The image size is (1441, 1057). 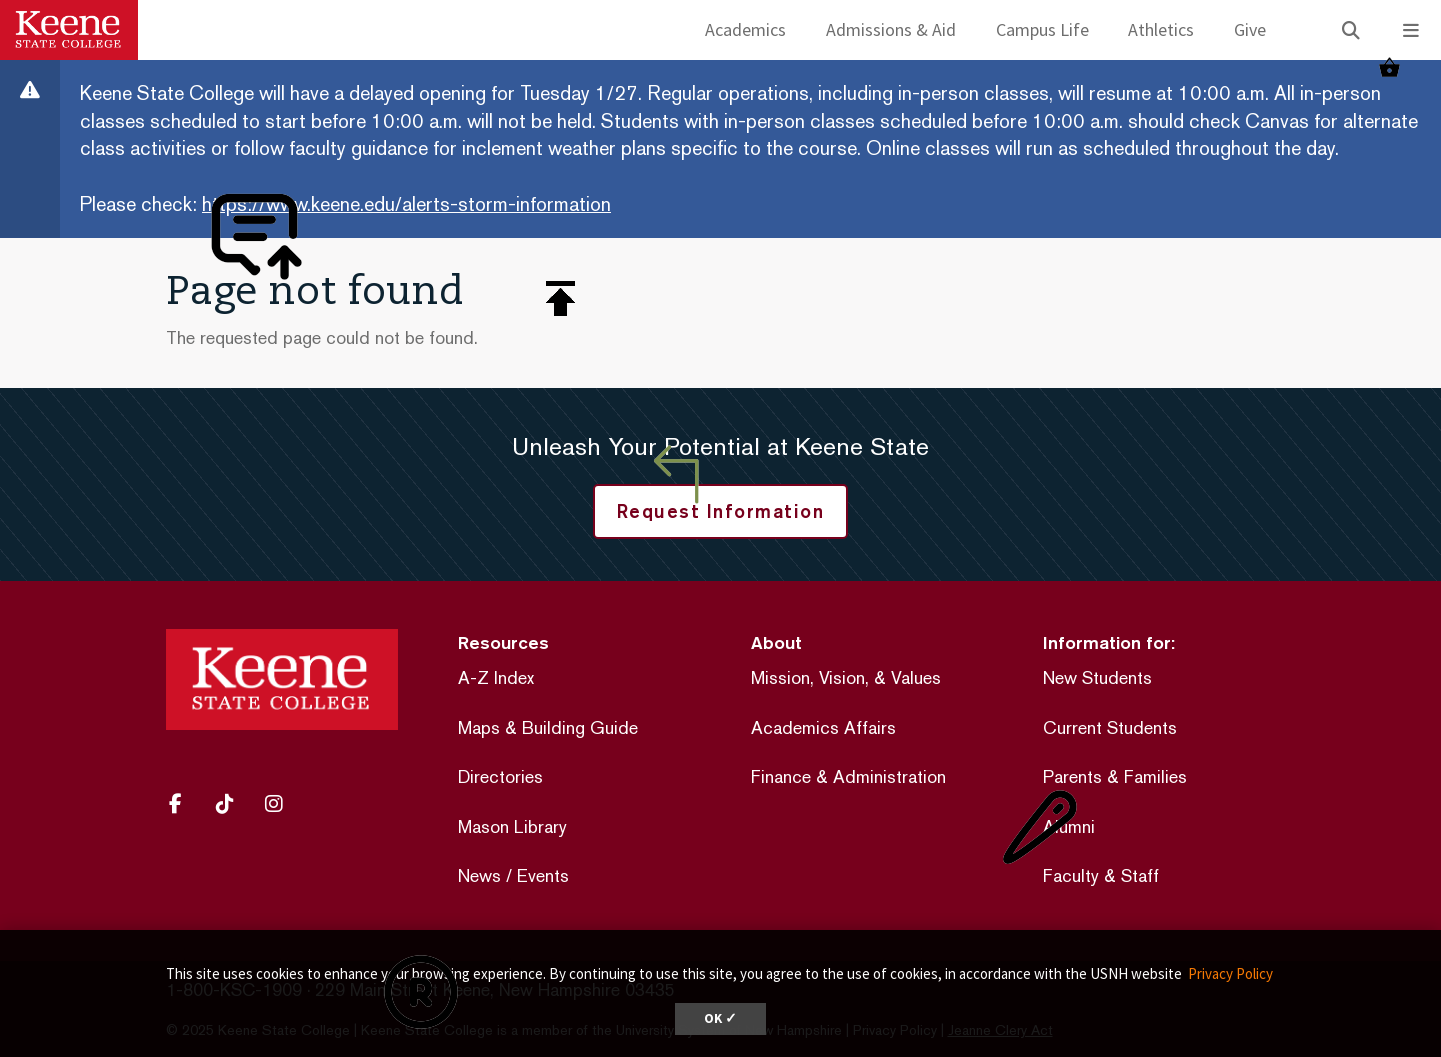 I want to click on access sewing or tailoring tools, so click(x=1040, y=827).